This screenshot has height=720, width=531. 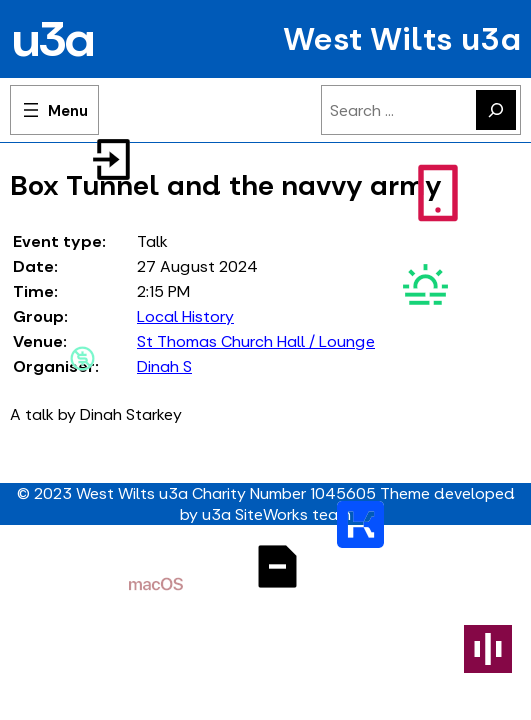 What do you see at coordinates (488, 649) in the screenshot?
I see `activate voice recognition or speech input` at bounding box center [488, 649].